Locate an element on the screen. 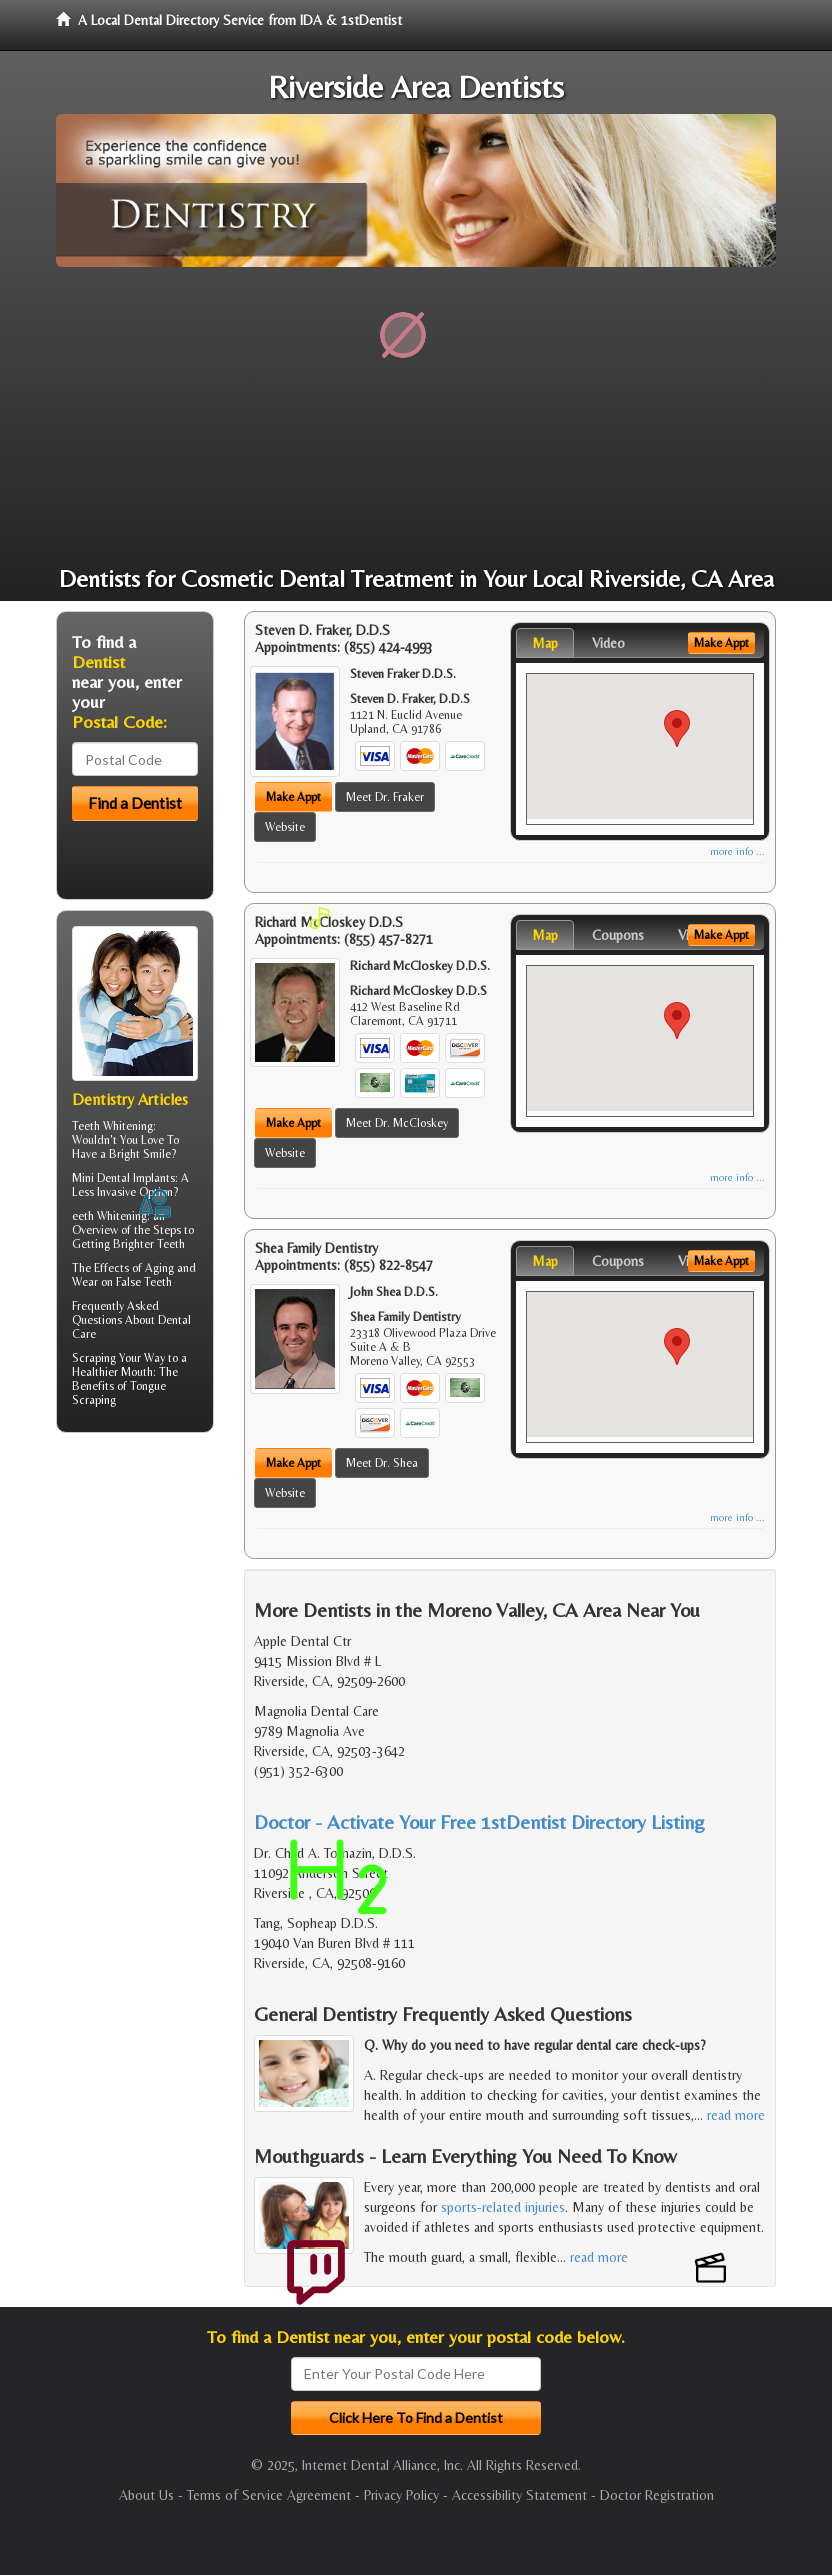 This screenshot has width=832, height=2575. access shape tools or drawing elements is located at coordinates (155, 1204).